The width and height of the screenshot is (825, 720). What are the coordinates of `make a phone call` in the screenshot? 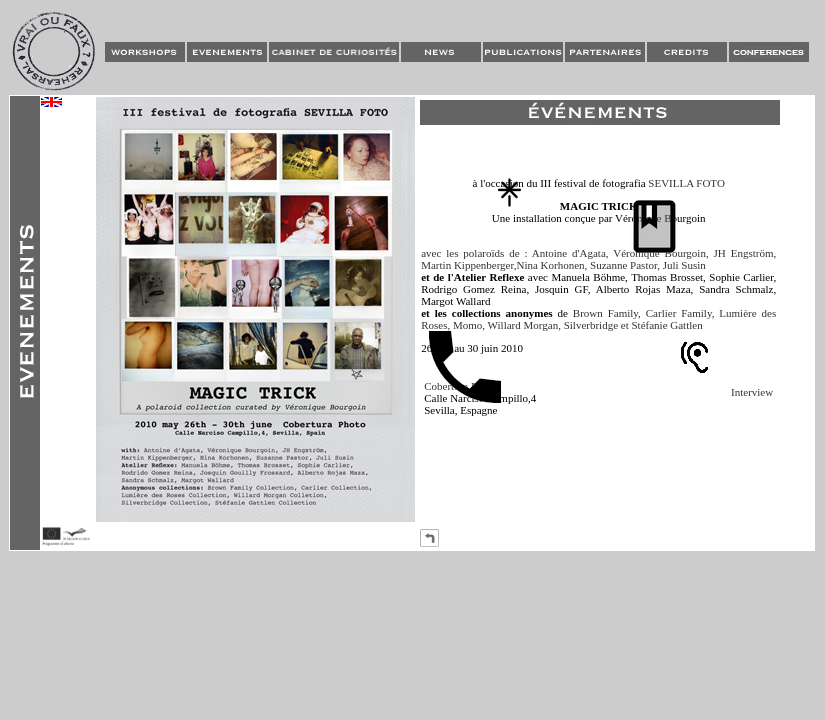 It's located at (465, 367).